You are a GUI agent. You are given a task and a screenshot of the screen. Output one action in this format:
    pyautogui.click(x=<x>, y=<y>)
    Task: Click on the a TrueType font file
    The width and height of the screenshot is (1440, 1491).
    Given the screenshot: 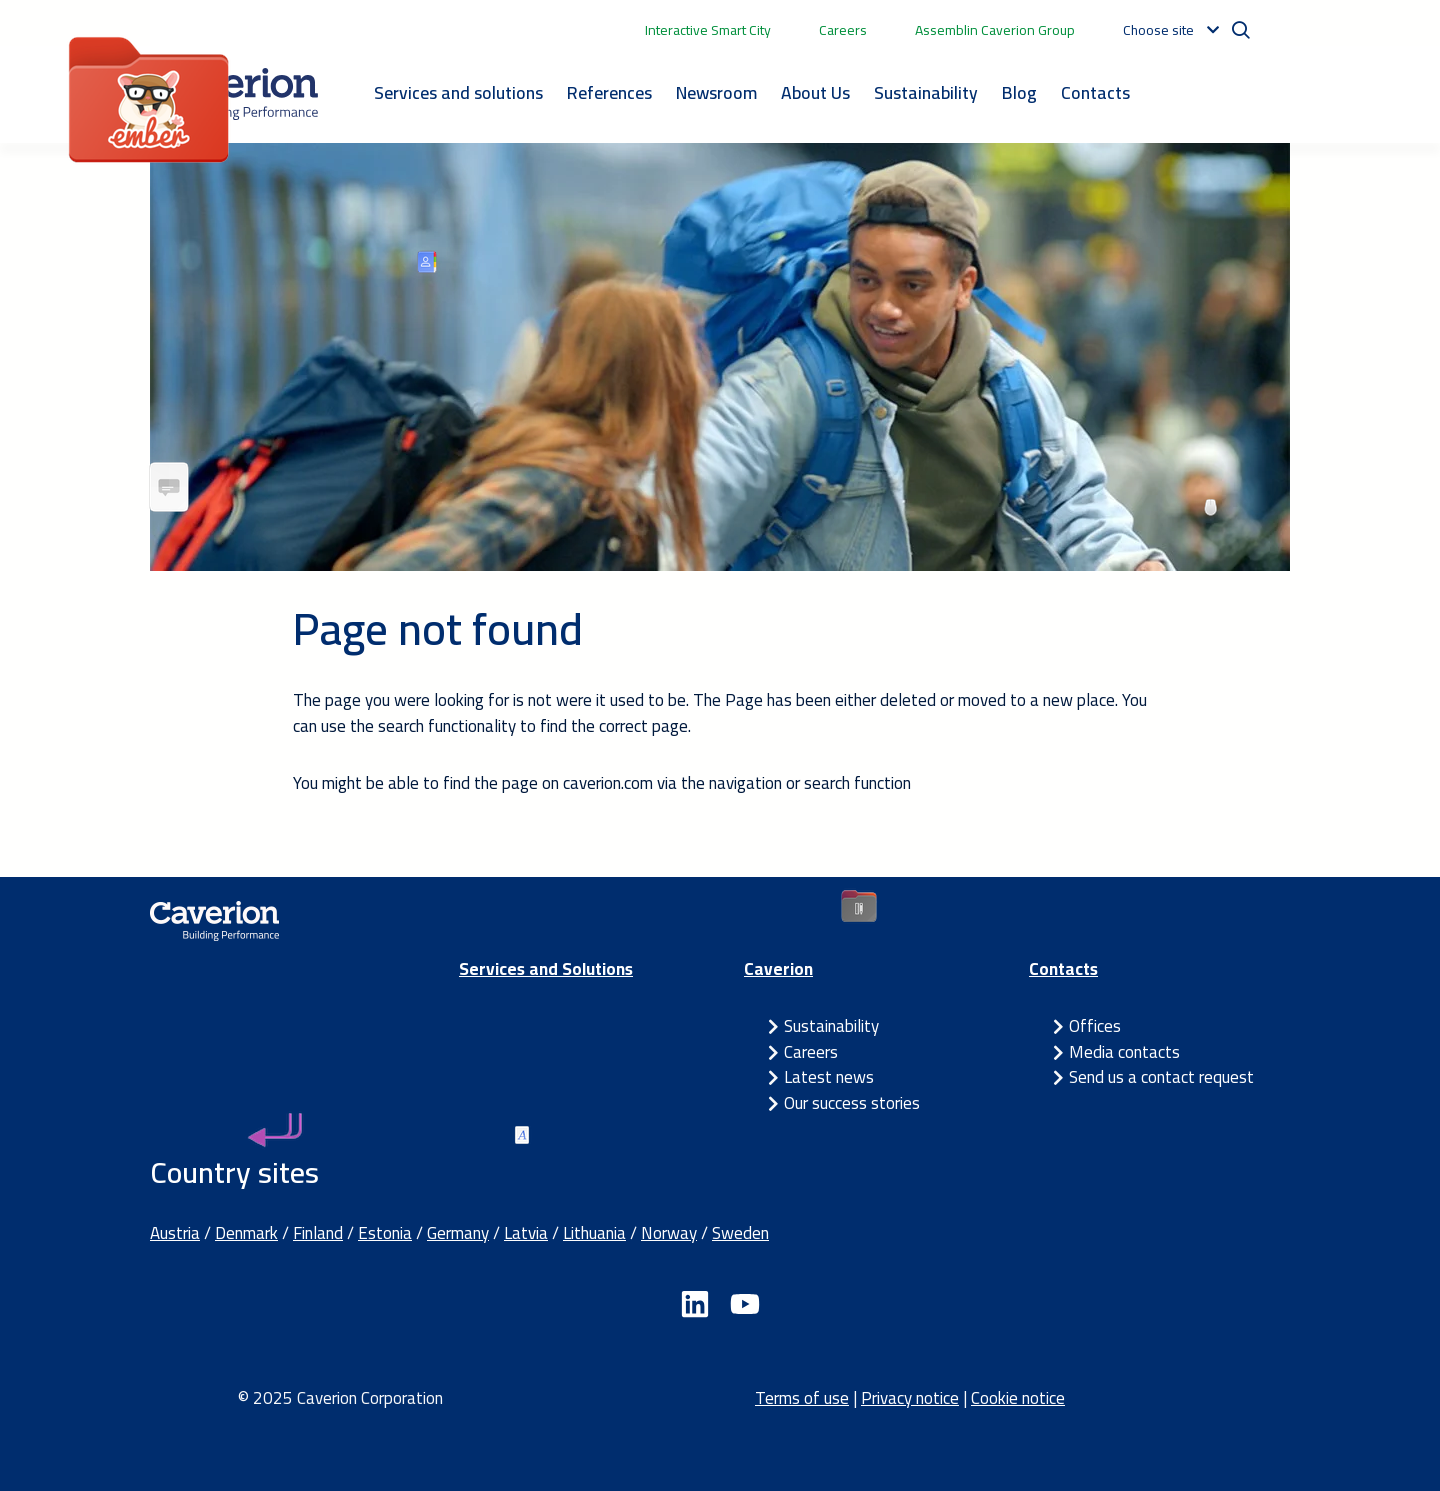 What is the action you would take?
    pyautogui.click(x=522, y=1135)
    